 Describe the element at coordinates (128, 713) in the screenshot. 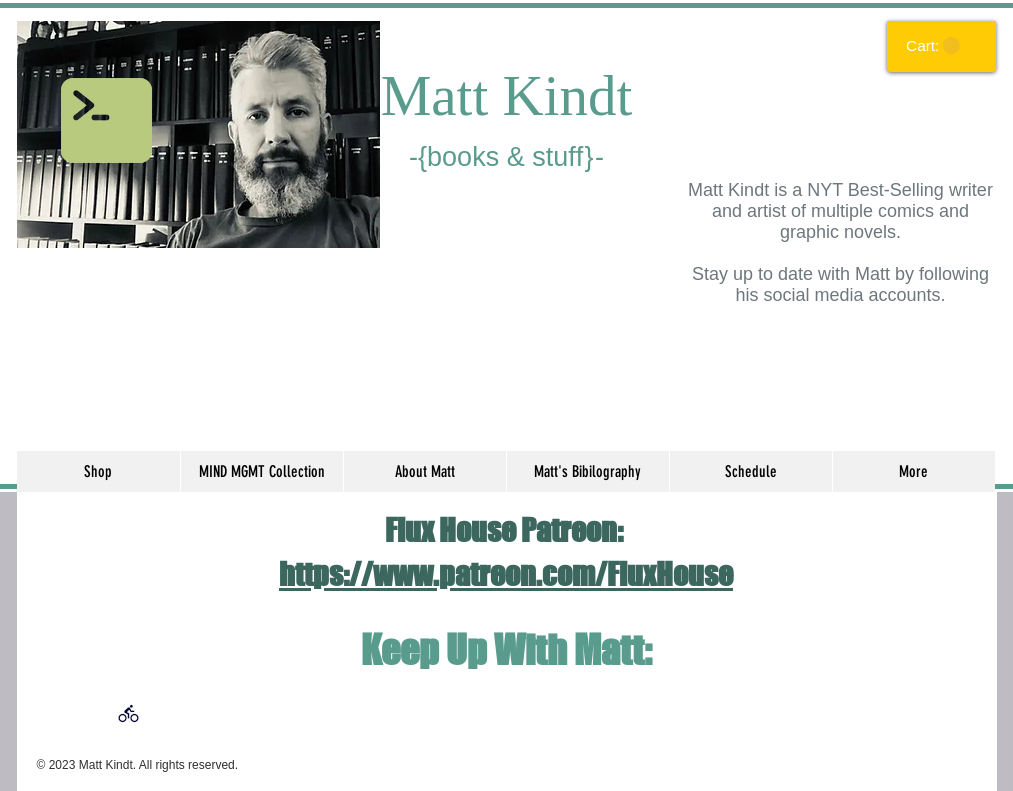

I see `access bike-related features or cycling mode` at that location.